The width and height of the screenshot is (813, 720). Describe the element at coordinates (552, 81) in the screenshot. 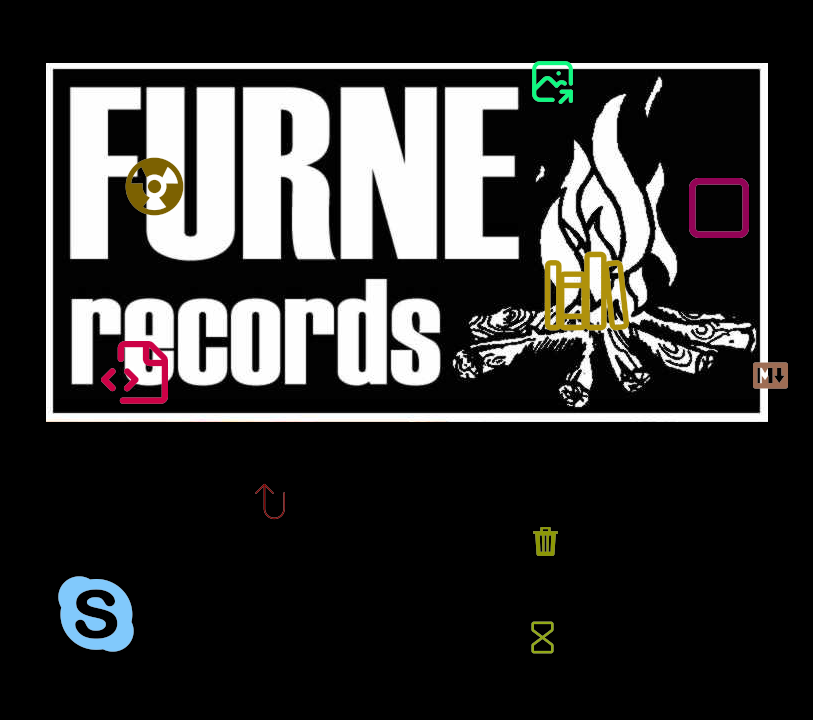

I see `share a photo or image` at that location.